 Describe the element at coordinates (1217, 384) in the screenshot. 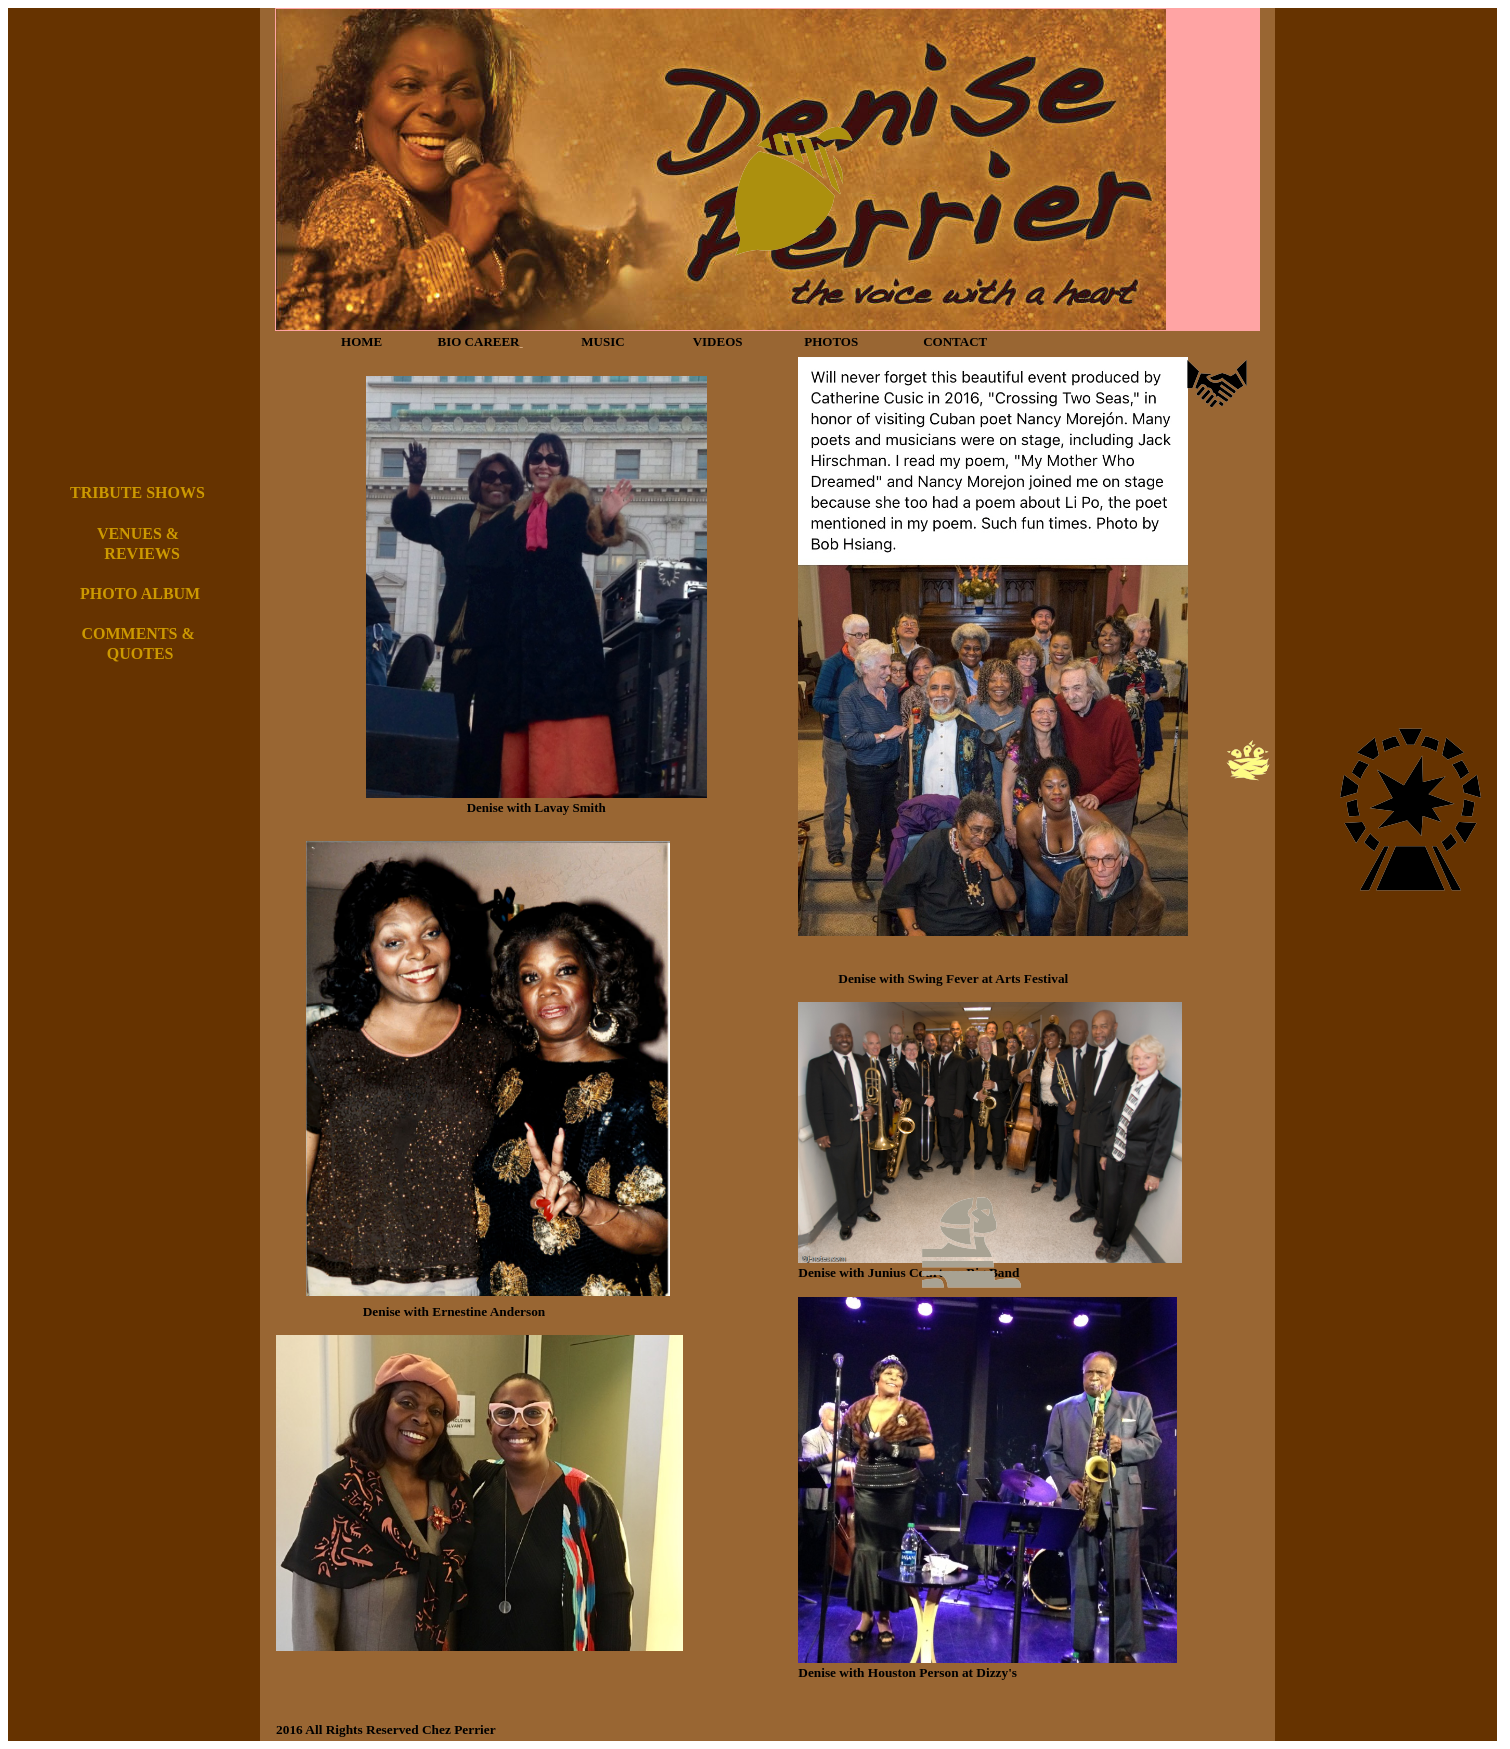

I see `confirm a deal or agreement` at that location.